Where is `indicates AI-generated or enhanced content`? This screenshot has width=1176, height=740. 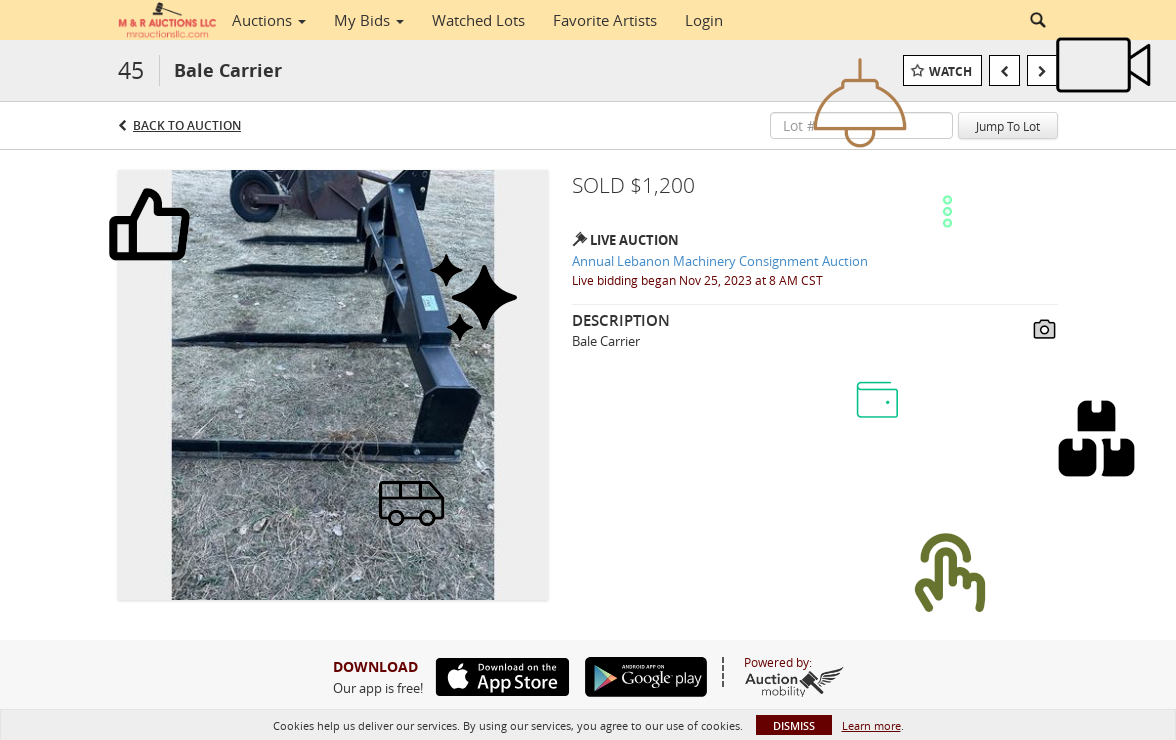 indicates AI-generated or enhanced content is located at coordinates (473, 297).